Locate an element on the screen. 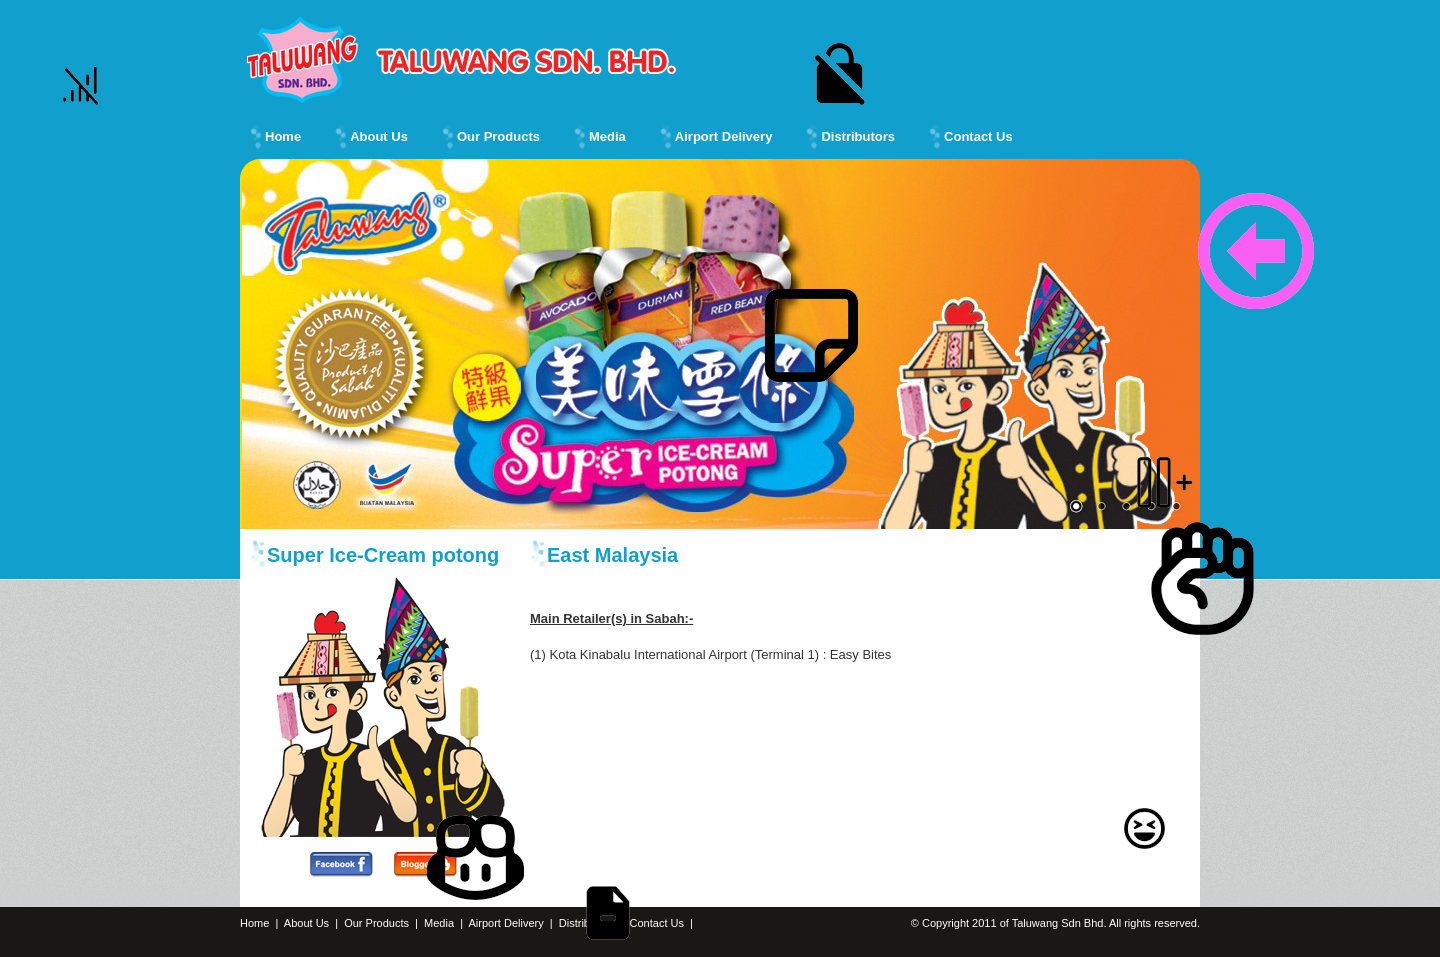 The width and height of the screenshot is (1440, 957). go back to the previous screen is located at coordinates (1256, 251).